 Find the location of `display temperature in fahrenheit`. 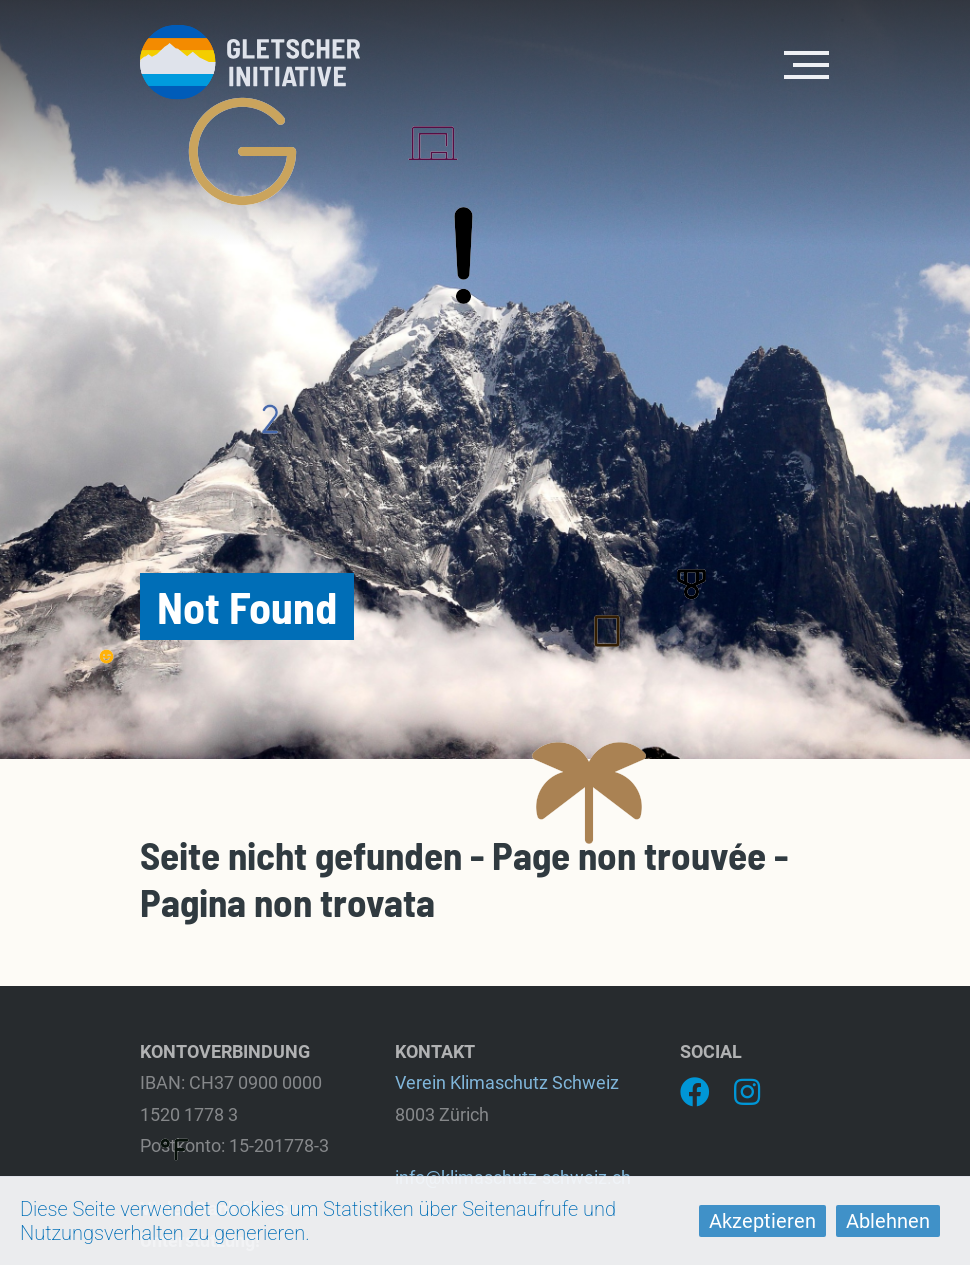

display temperature in fahrenheit is located at coordinates (174, 1149).